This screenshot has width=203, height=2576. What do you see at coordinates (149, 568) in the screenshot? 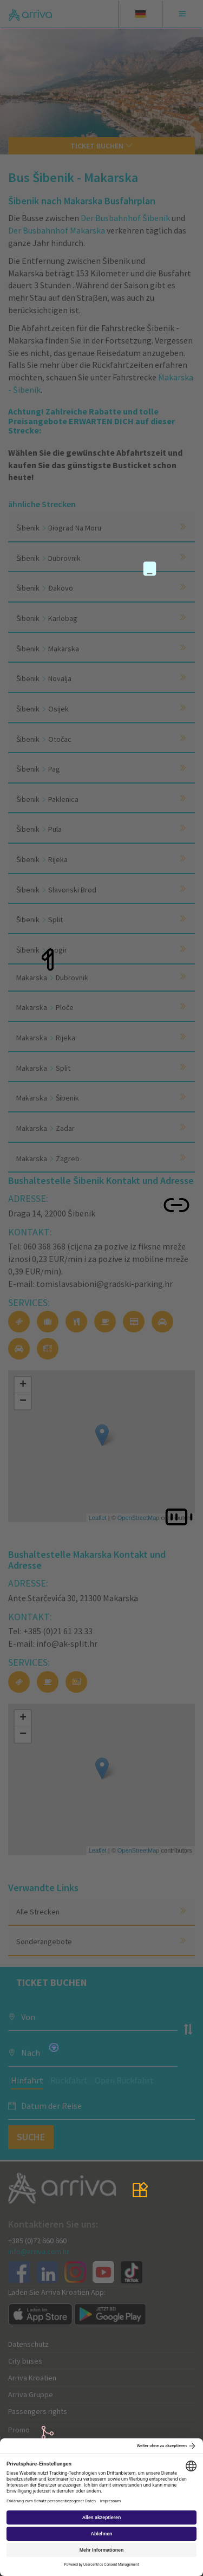
I see `view on tablet device` at bounding box center [149, 568].